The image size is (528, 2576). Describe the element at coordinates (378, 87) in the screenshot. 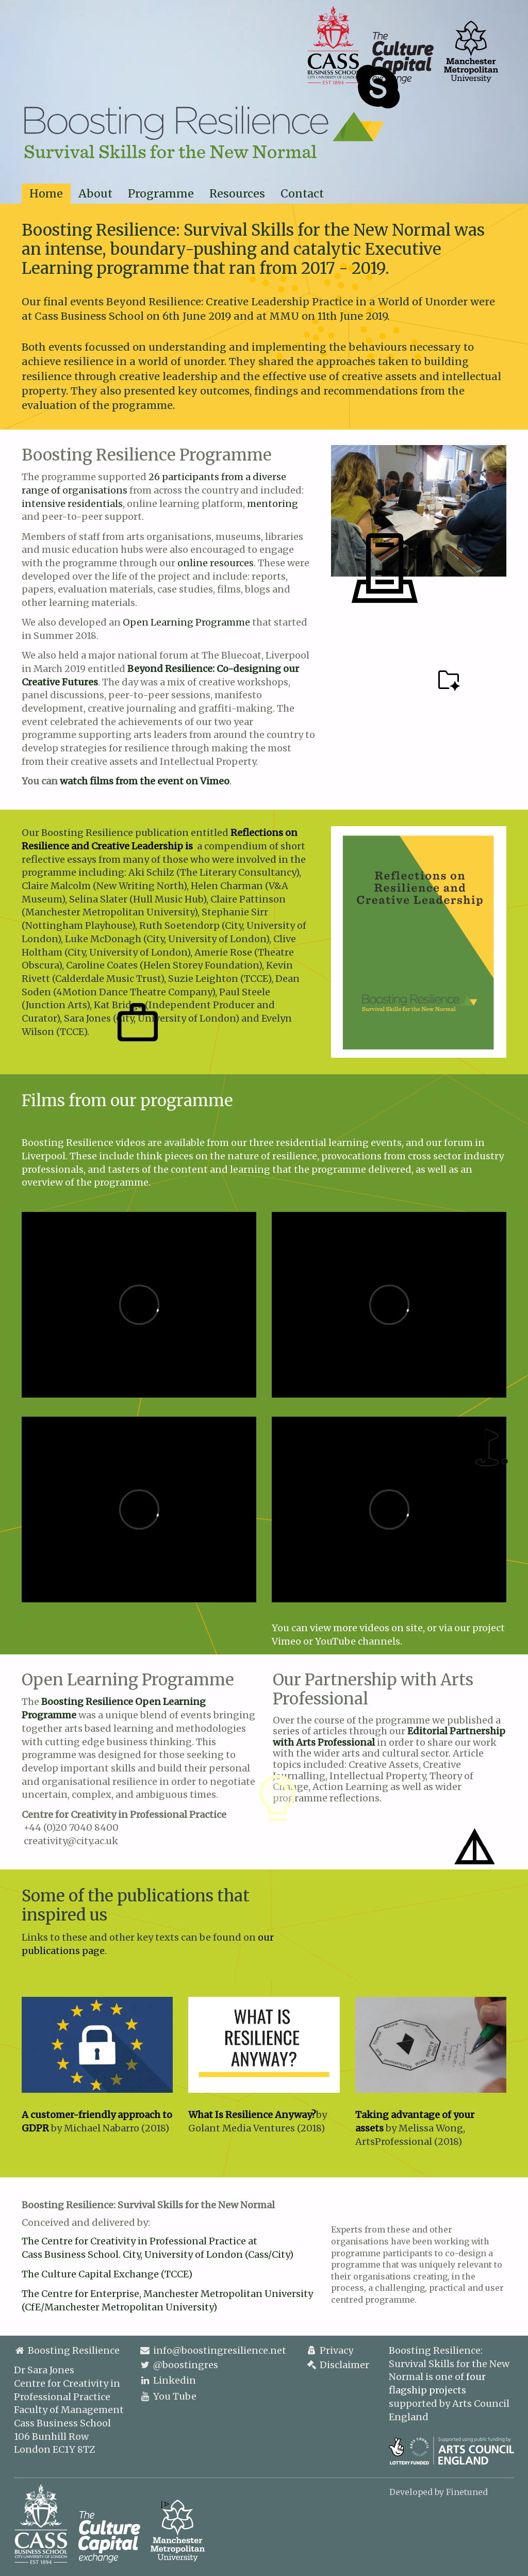

I see `open skype` at that location.